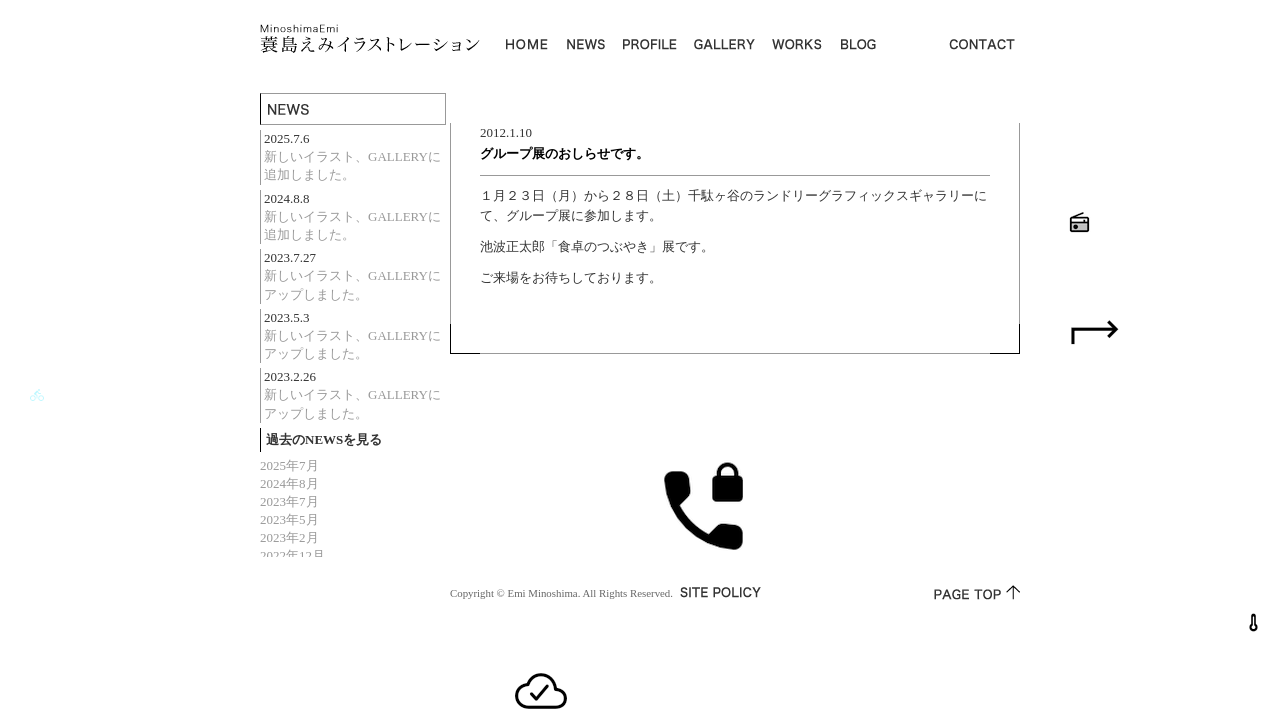  What do you see at coordinates (703, 510) in the screenshot?
I see `indicates phone or call features are locked` at bounding box center [703, 510].